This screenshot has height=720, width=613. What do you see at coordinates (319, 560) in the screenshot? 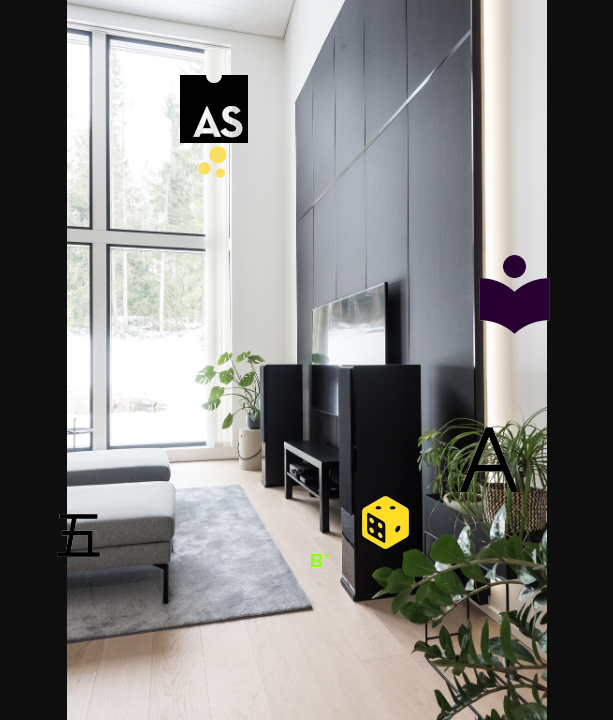
I see `open bloglovin app or website` at bounding box center [319, 560].